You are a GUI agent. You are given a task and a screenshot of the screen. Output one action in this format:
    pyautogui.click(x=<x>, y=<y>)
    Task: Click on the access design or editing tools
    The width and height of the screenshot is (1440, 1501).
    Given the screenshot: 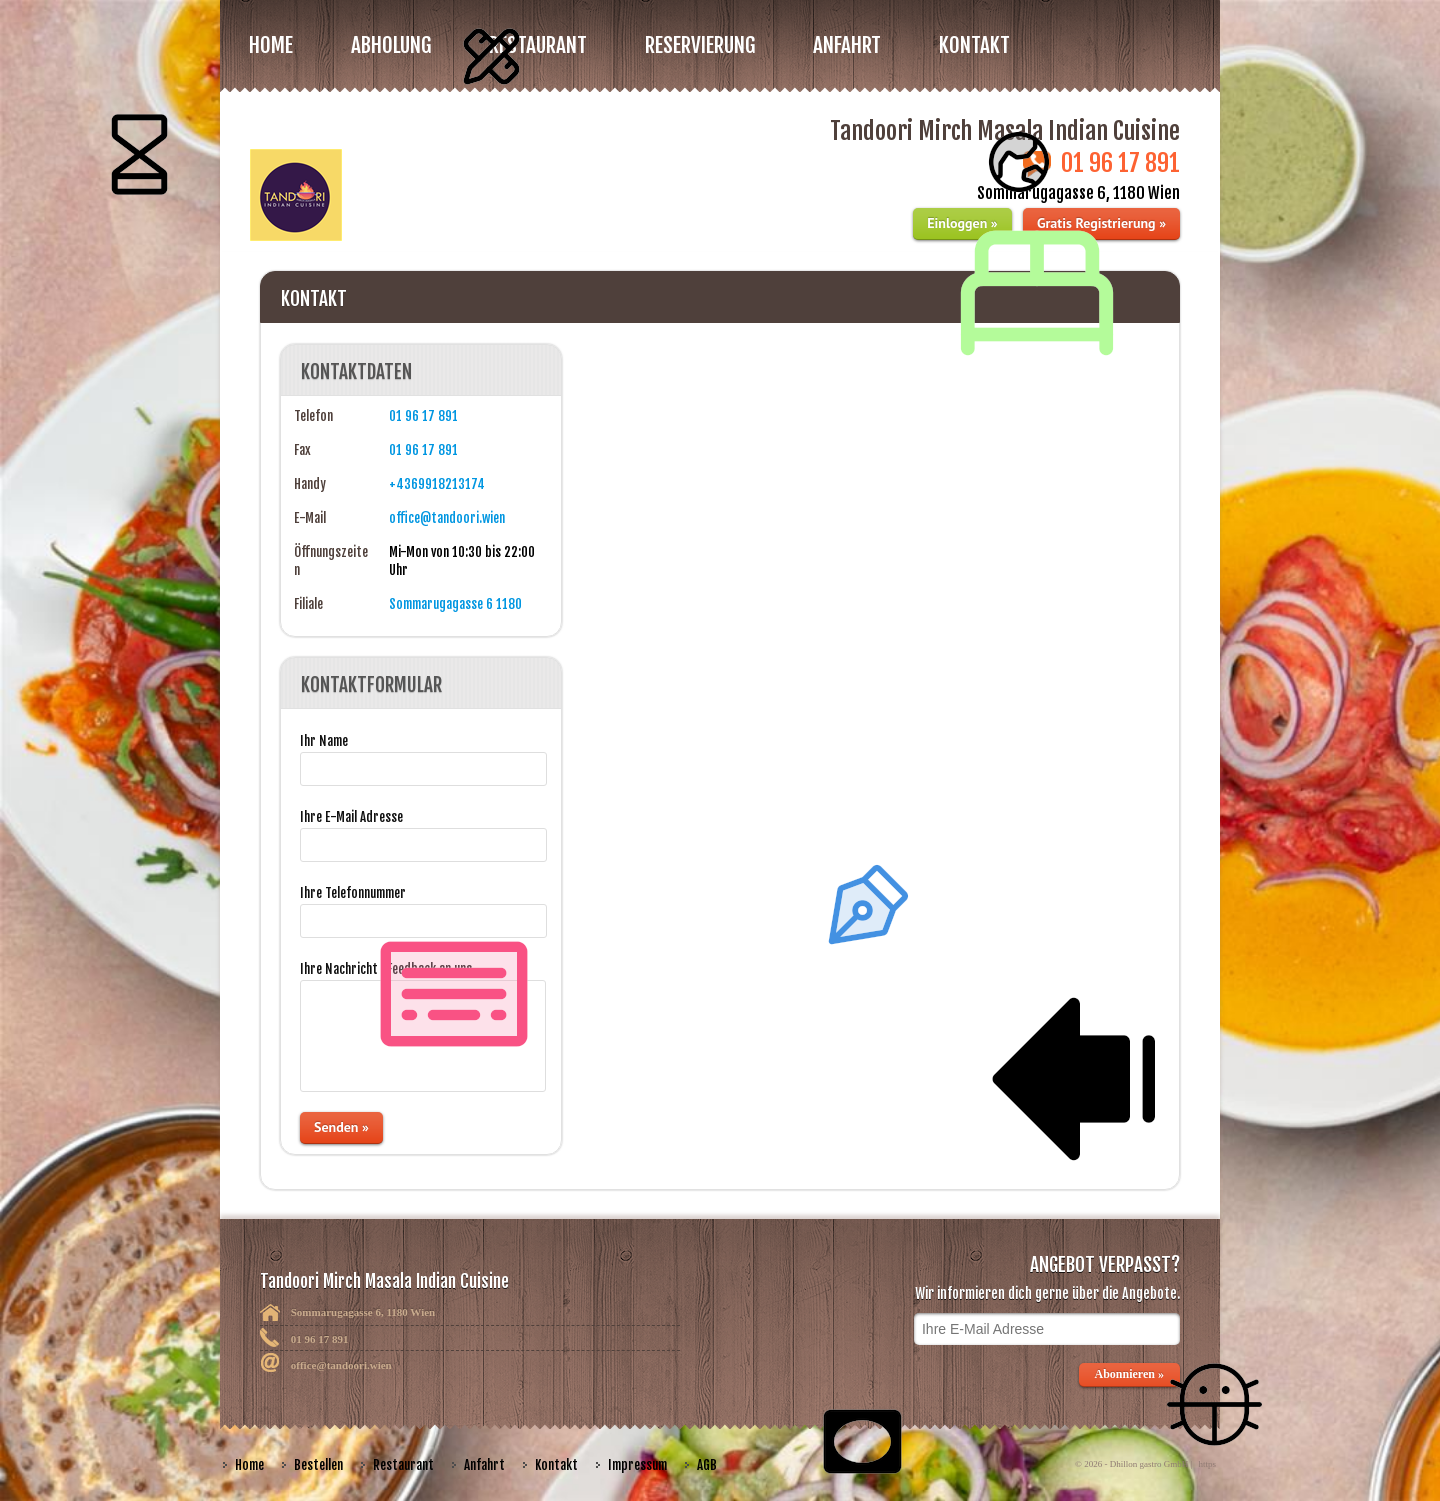 What is the action you would take?
    pyautogui.click(x=491, y=56)
    